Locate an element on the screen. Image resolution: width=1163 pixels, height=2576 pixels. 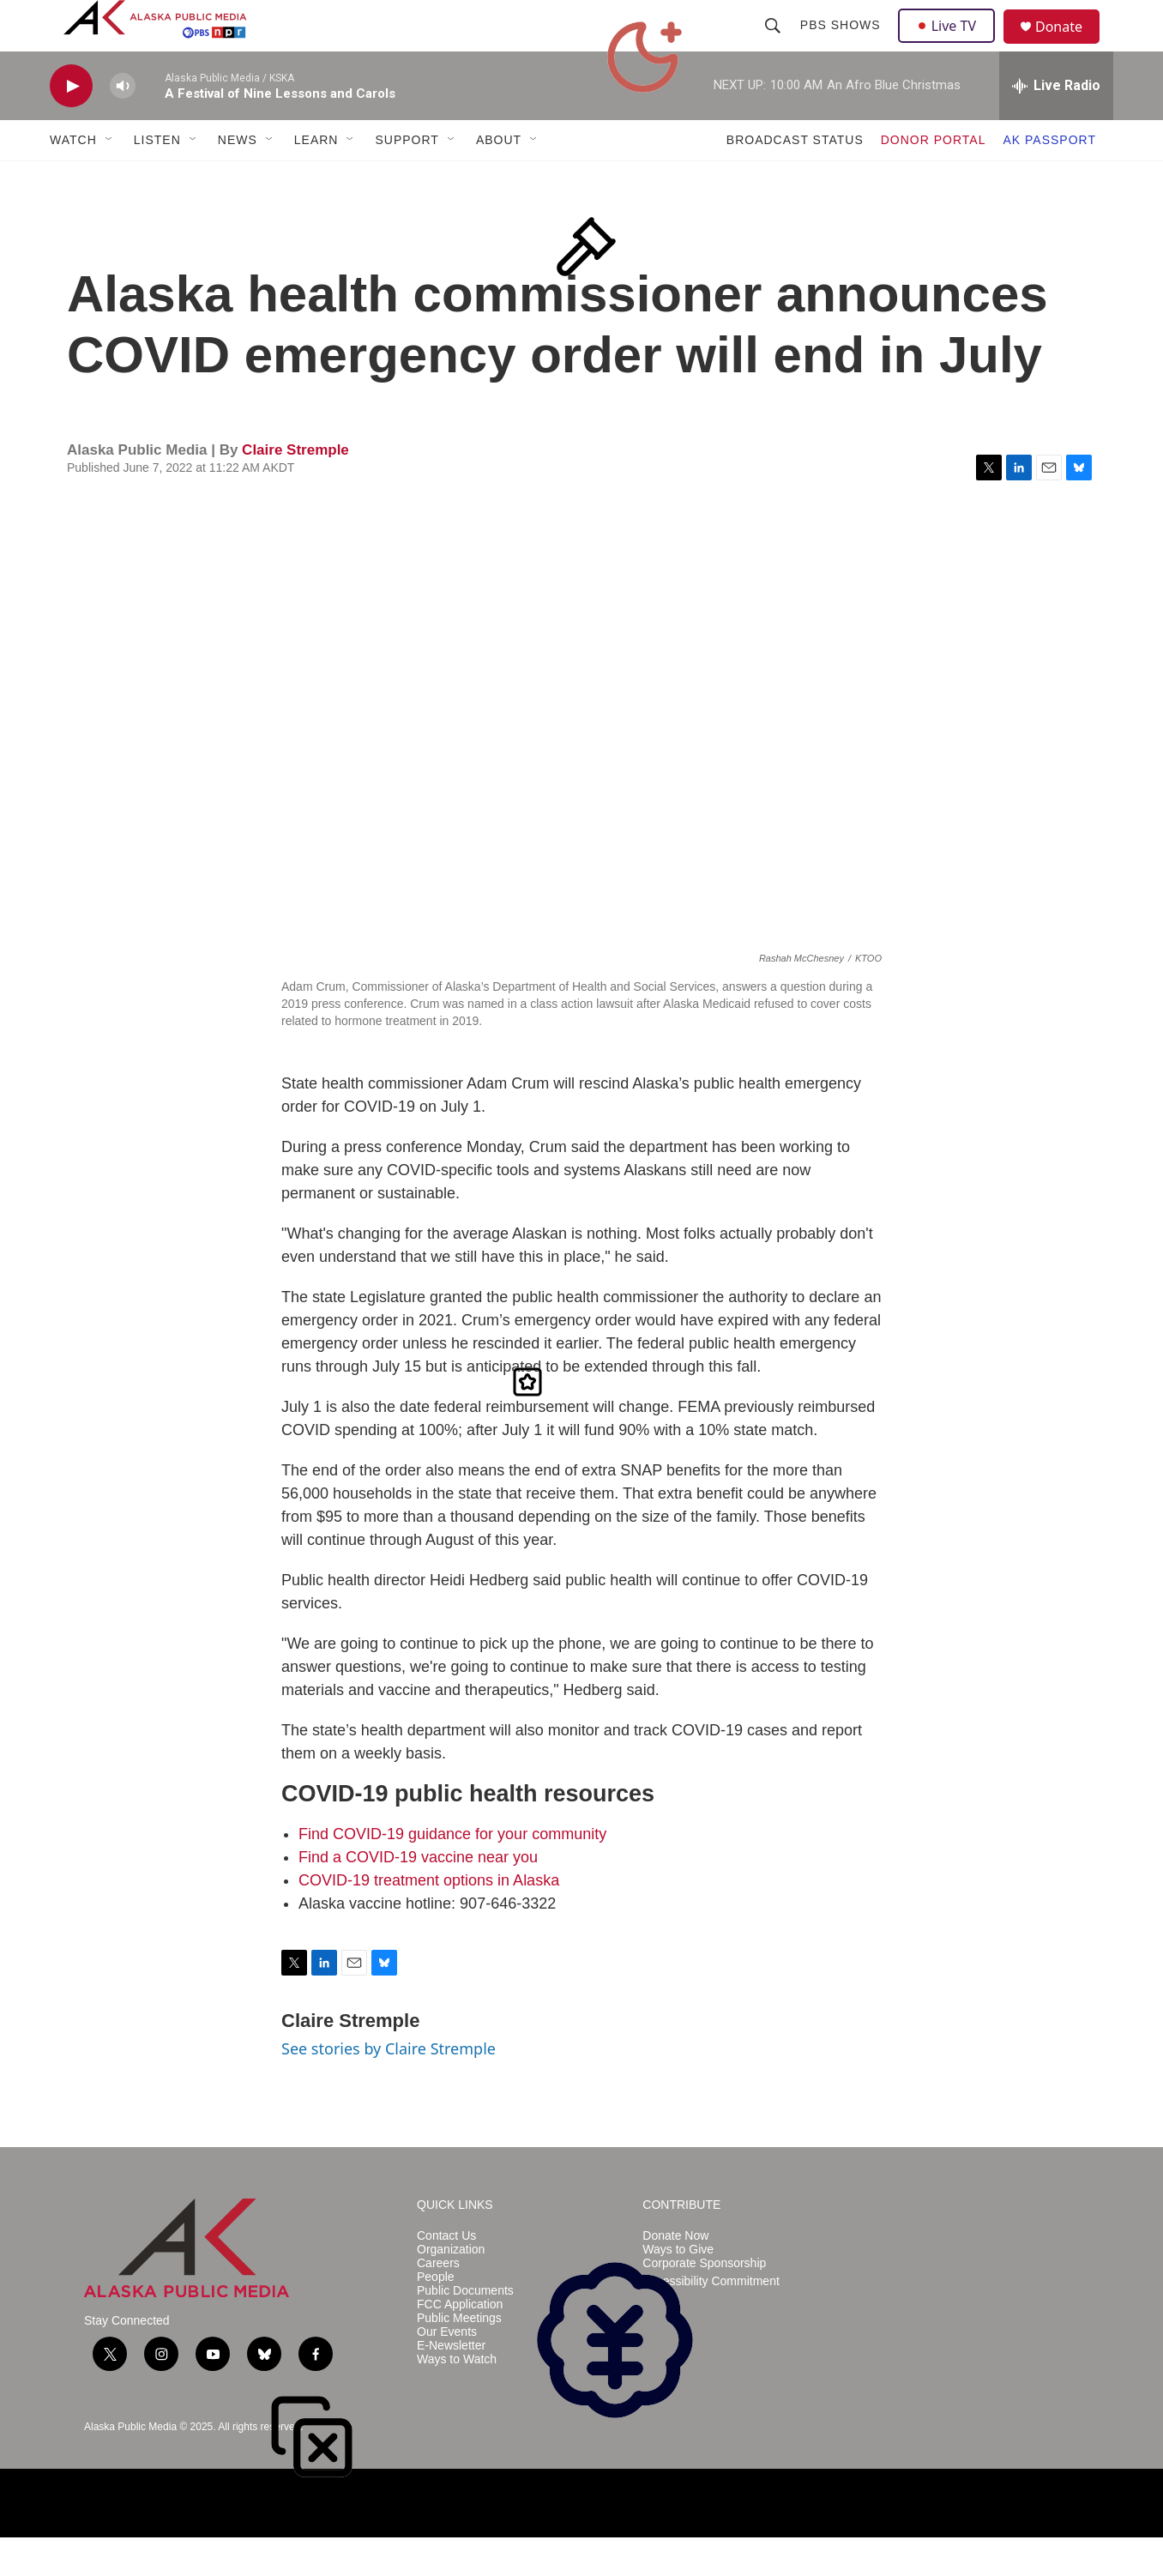
cancel or clear clipboard content is located at coordinates (311, 2436).